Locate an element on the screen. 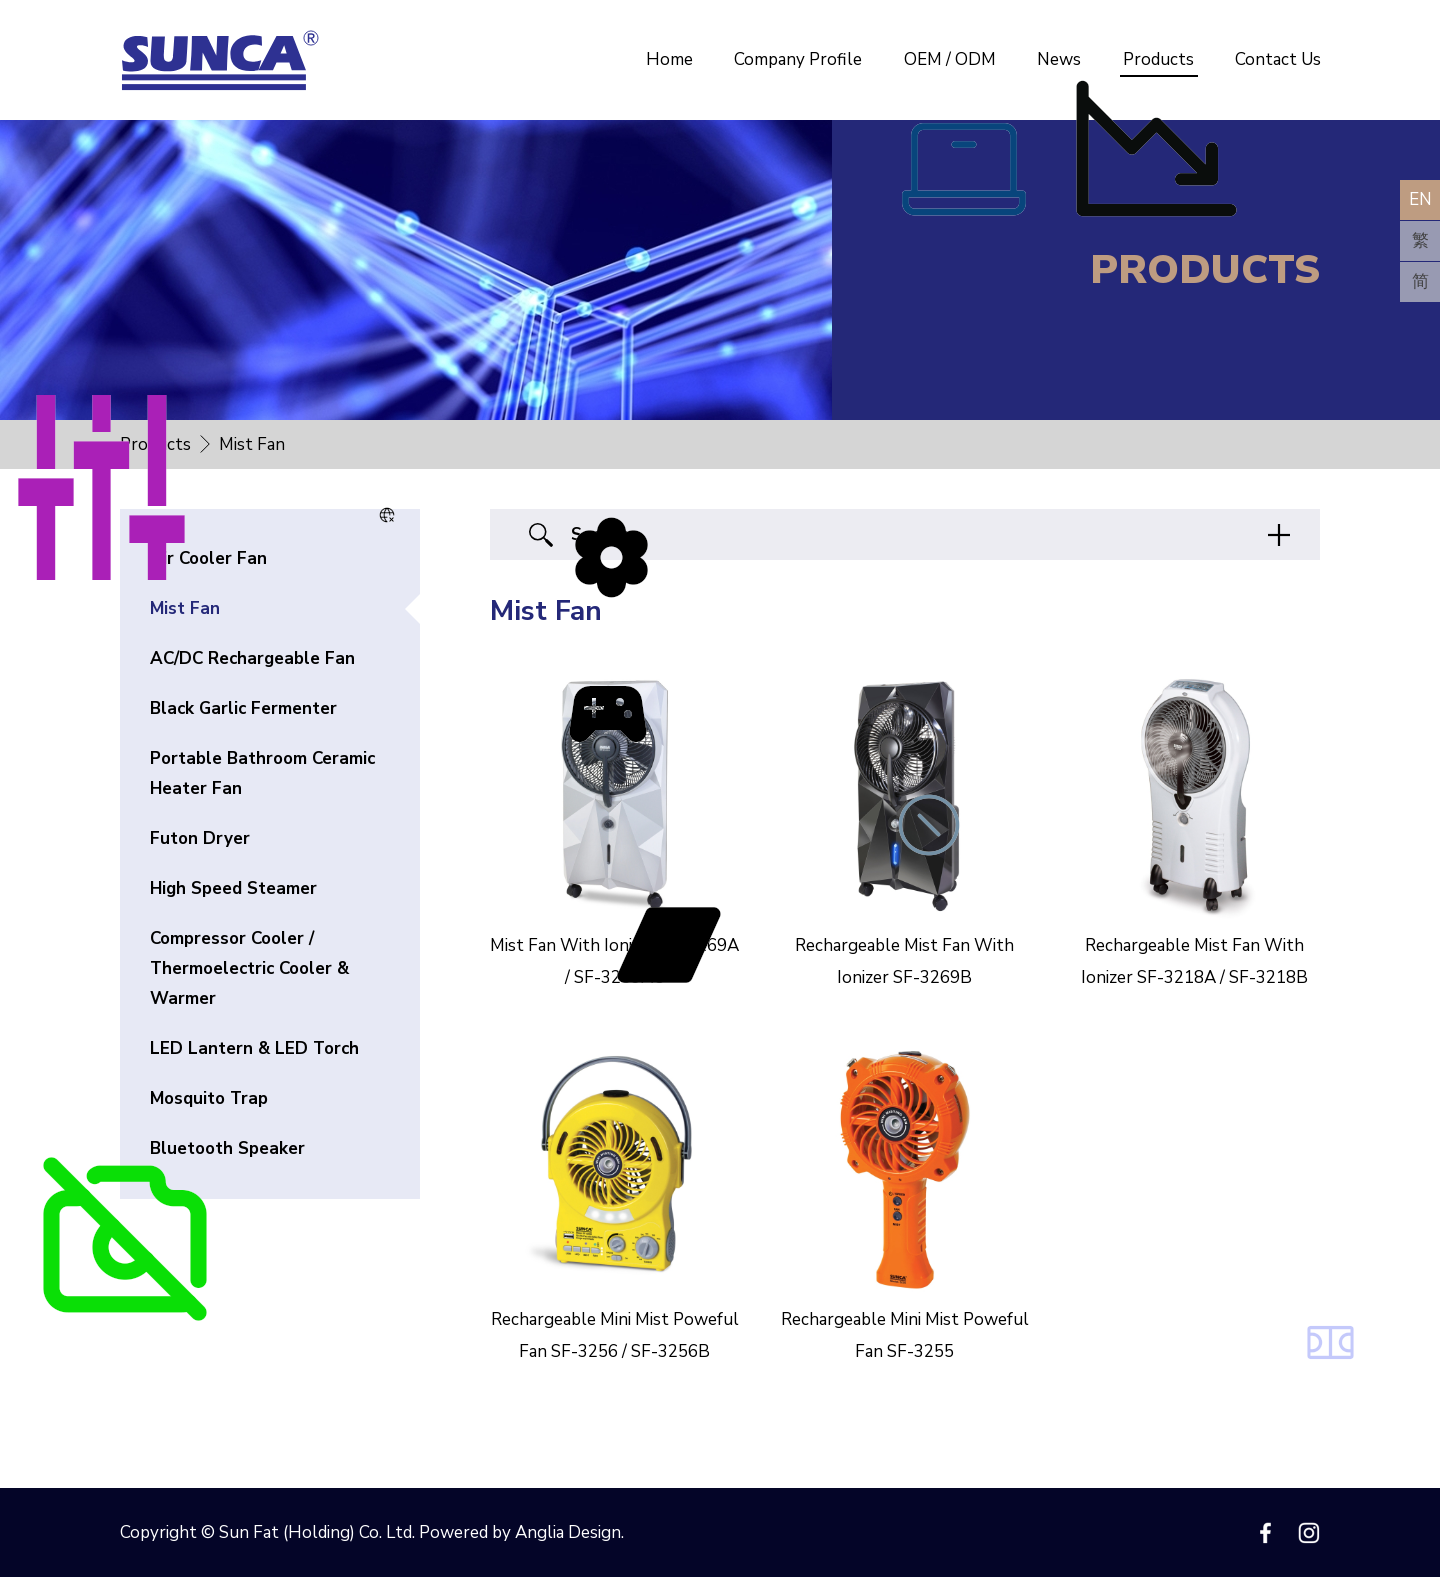 Image resolution: width=1440 pixels, height=1577 pixels. access gaming or esports features is located at coordinates (608, 714).